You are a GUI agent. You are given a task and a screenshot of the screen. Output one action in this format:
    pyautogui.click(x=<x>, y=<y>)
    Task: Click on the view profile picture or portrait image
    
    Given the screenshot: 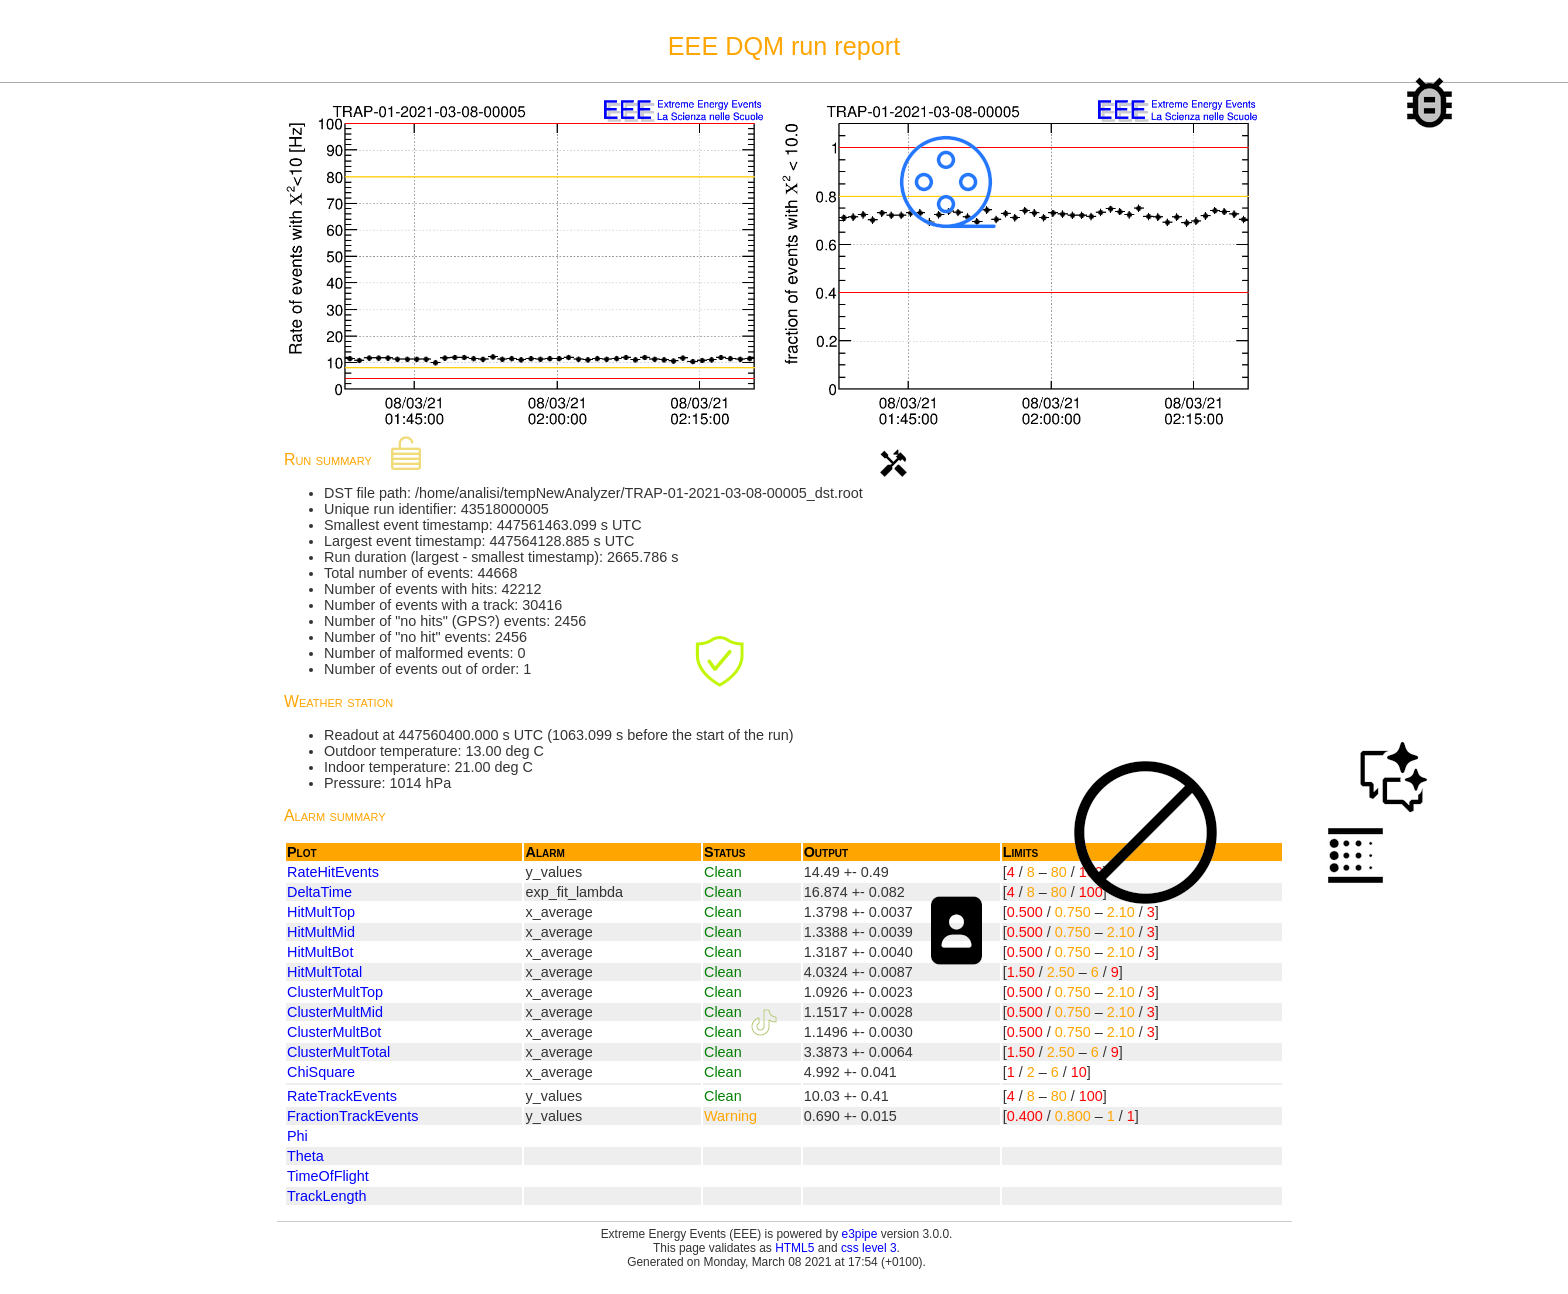 What is the action you would take?
    pyautogui.click(x=956, y=930)
    